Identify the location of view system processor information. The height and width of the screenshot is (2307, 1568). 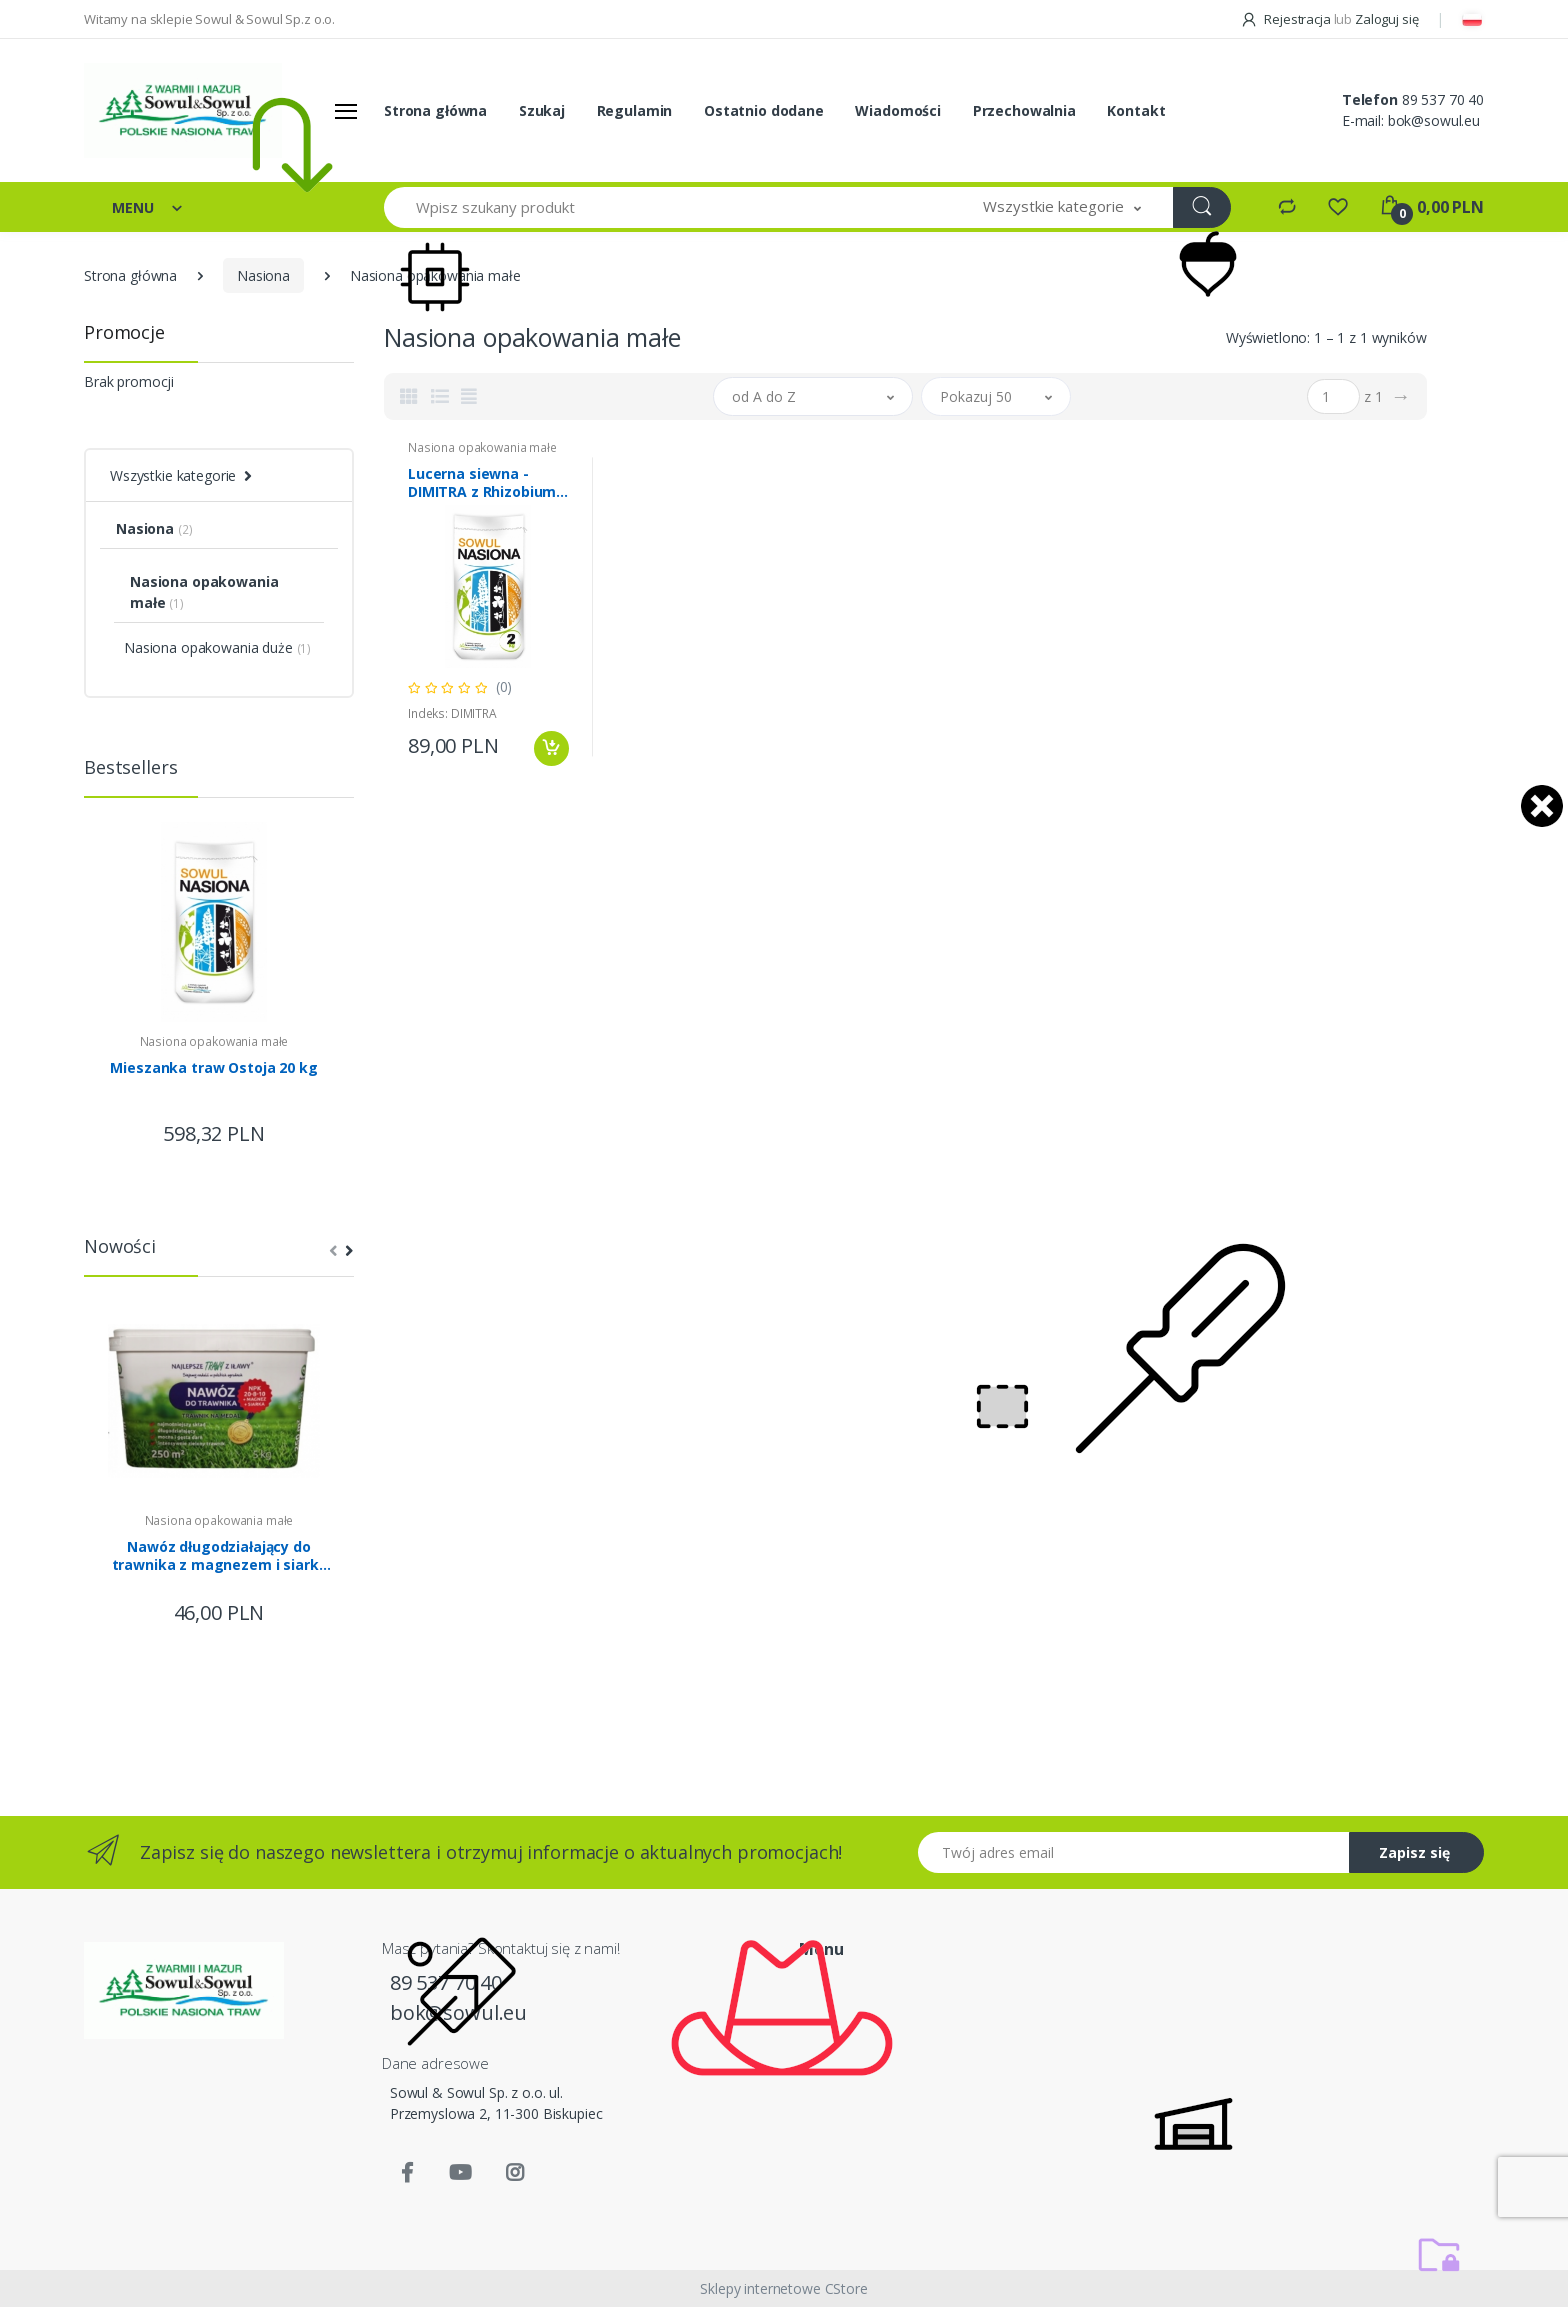
(435, 277).